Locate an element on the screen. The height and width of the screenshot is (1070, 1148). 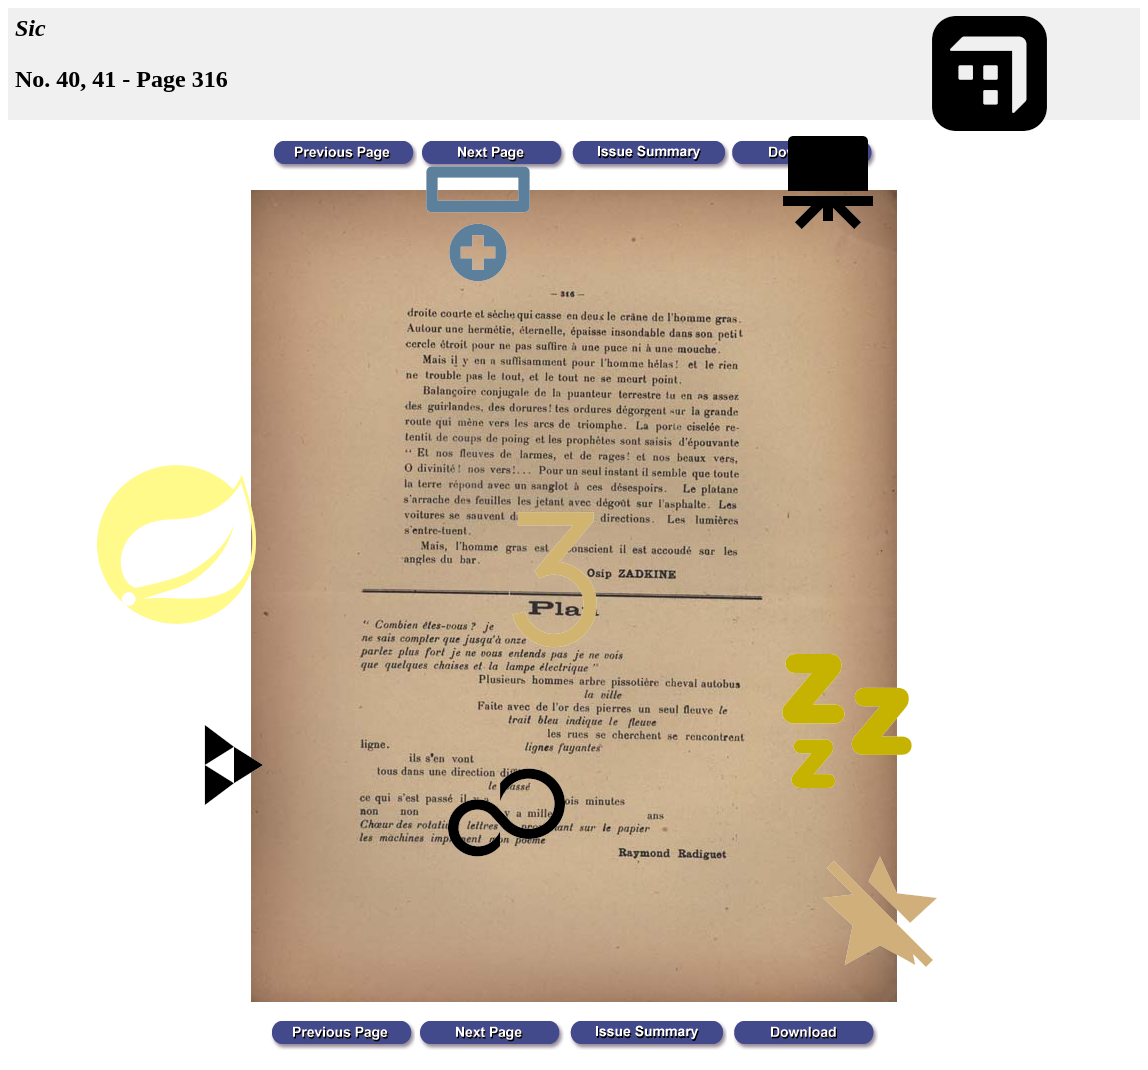
spring framework logo is located at coordinates (176, 544).